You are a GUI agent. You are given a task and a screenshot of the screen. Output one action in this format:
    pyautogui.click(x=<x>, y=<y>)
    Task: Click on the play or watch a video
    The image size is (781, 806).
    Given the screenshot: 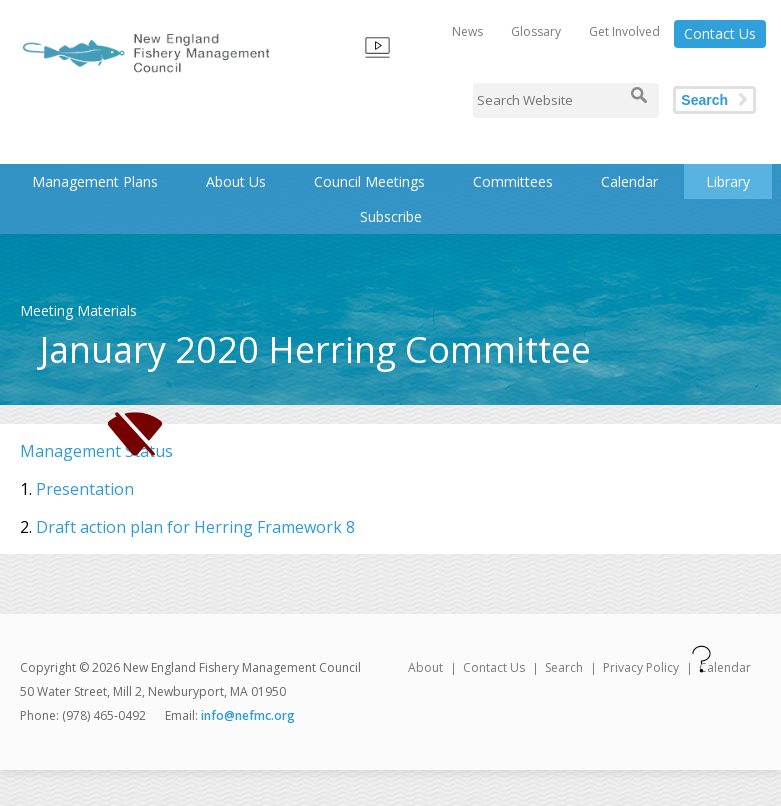 What is the action you would take?
    pyautogui.click(x=377, y=47)
    